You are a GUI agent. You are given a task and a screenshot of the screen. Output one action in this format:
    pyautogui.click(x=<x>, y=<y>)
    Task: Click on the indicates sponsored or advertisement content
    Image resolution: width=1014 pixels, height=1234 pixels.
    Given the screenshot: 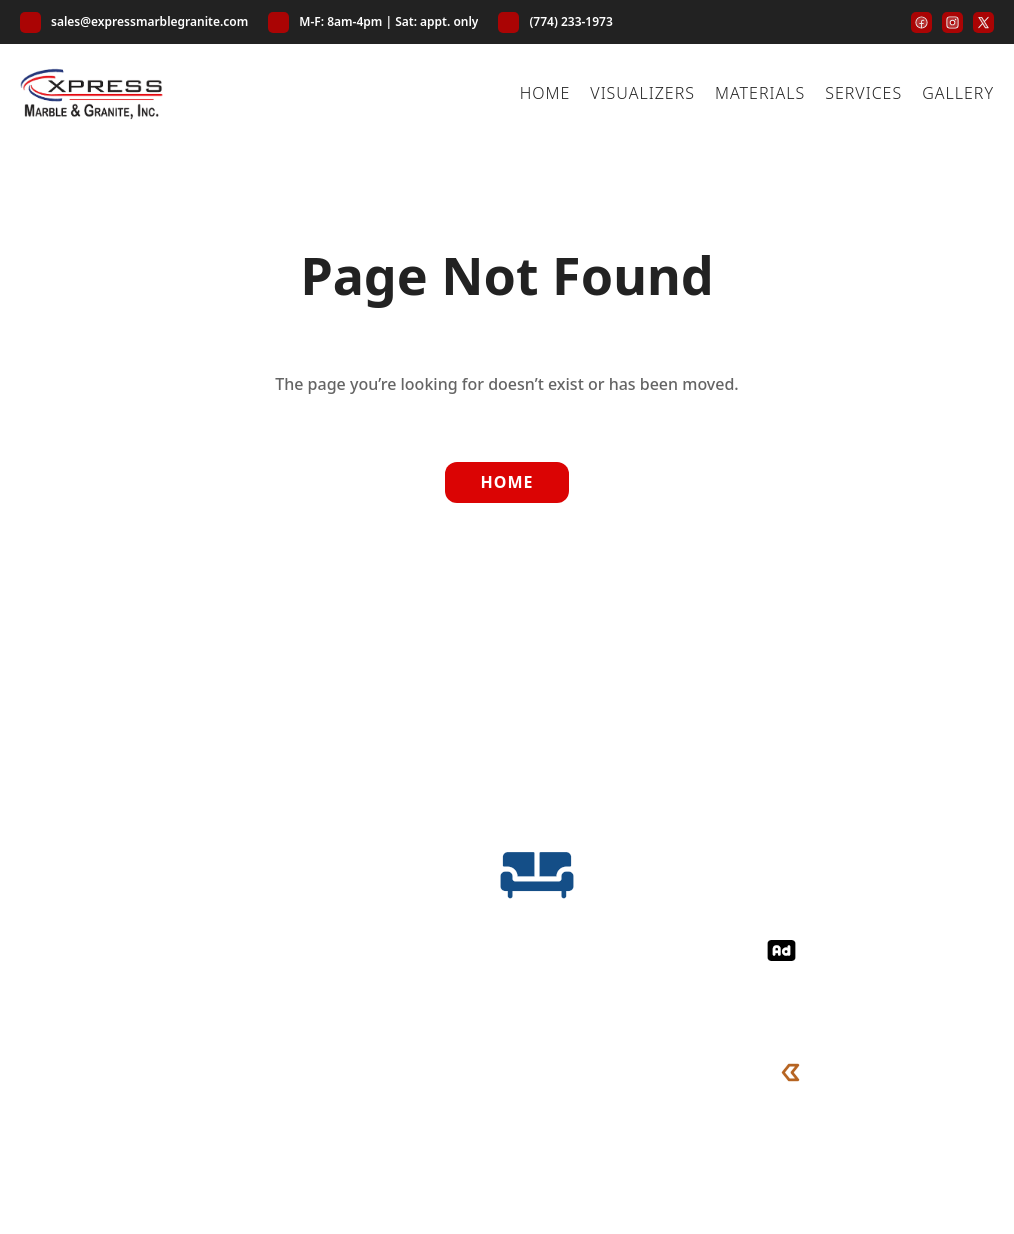 What is the action you would take?
    pyautogui.click(x=781, y=950)
    